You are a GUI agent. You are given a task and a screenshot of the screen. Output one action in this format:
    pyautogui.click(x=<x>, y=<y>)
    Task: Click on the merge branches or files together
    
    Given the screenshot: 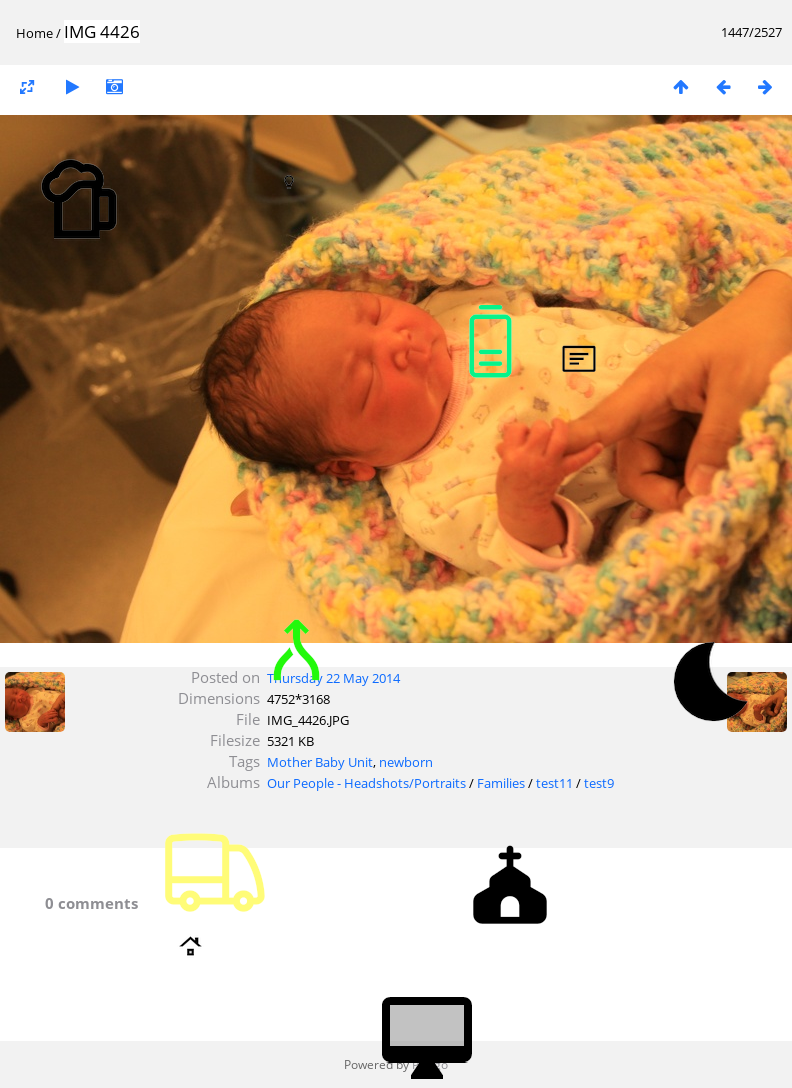 What is the action you would take?
    pyautogui.click(x=296, y=647)
    